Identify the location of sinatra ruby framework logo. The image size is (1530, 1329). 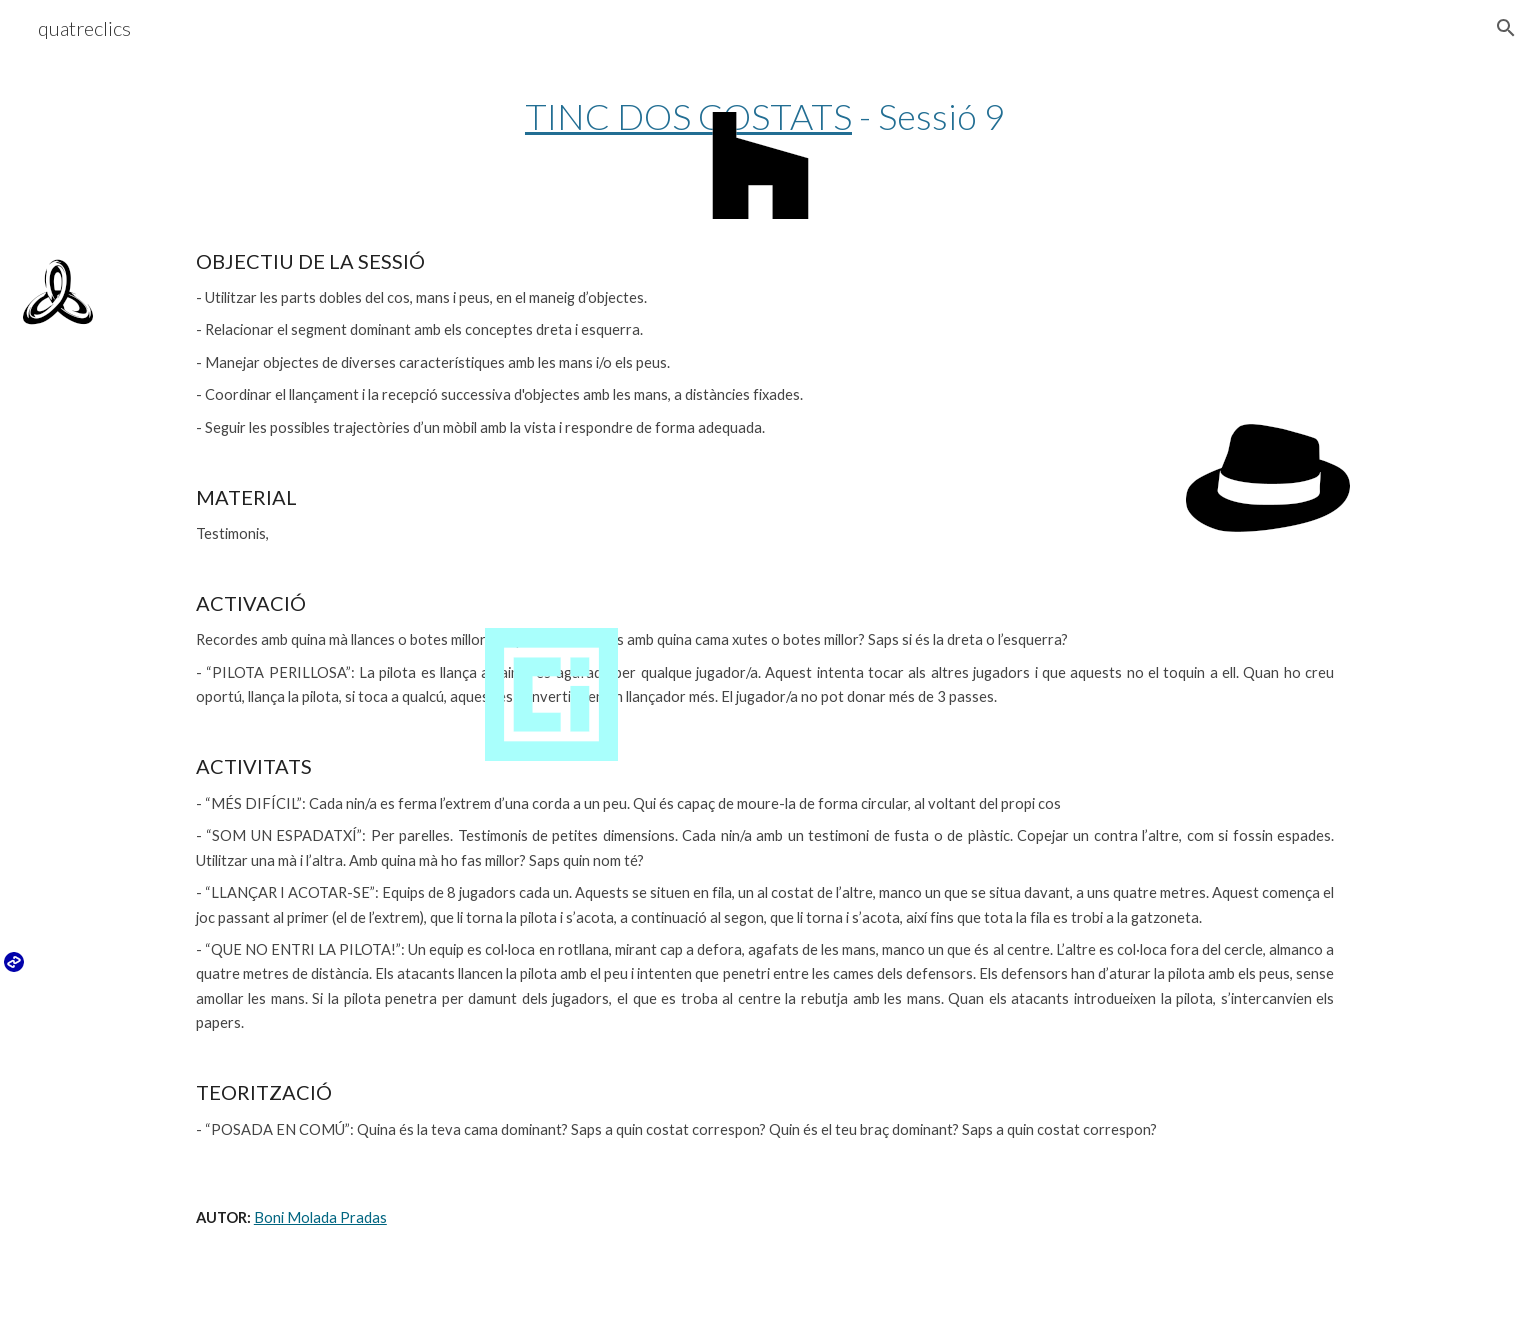
(1268, 478).